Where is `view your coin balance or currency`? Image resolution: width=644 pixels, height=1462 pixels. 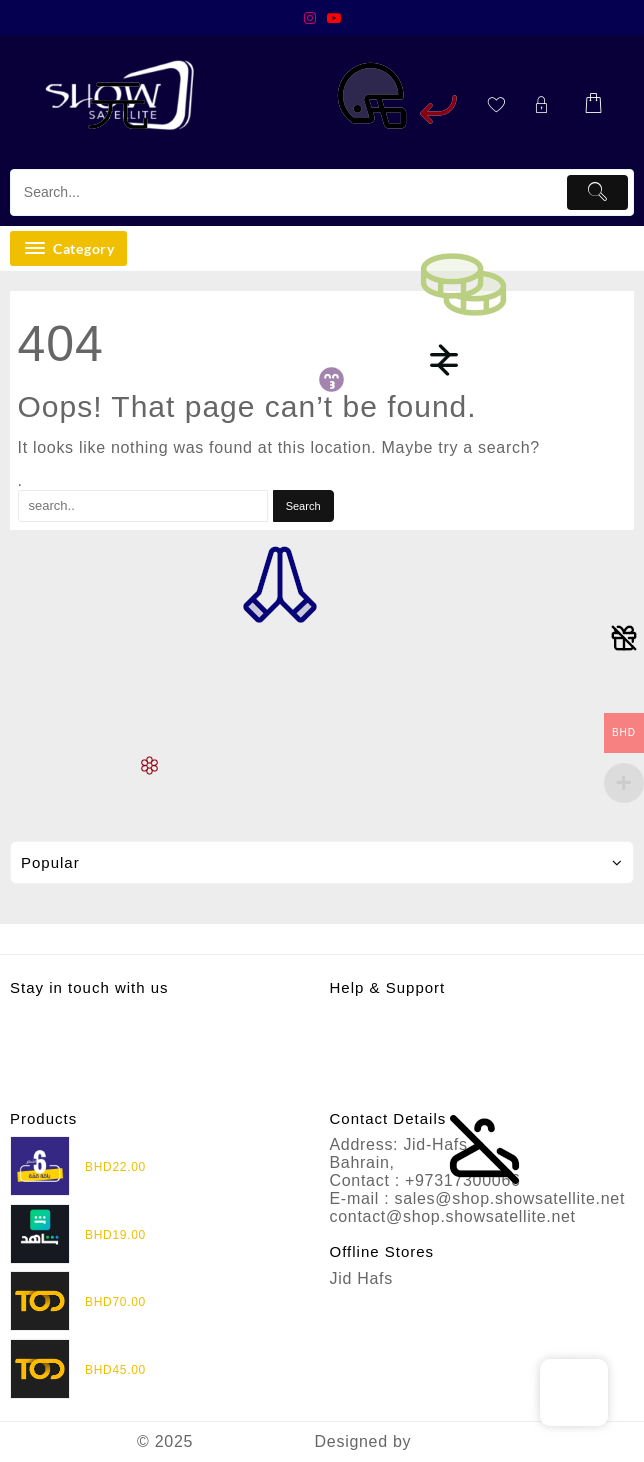 view your coin balance or currency is located at coordinates (463, 284).